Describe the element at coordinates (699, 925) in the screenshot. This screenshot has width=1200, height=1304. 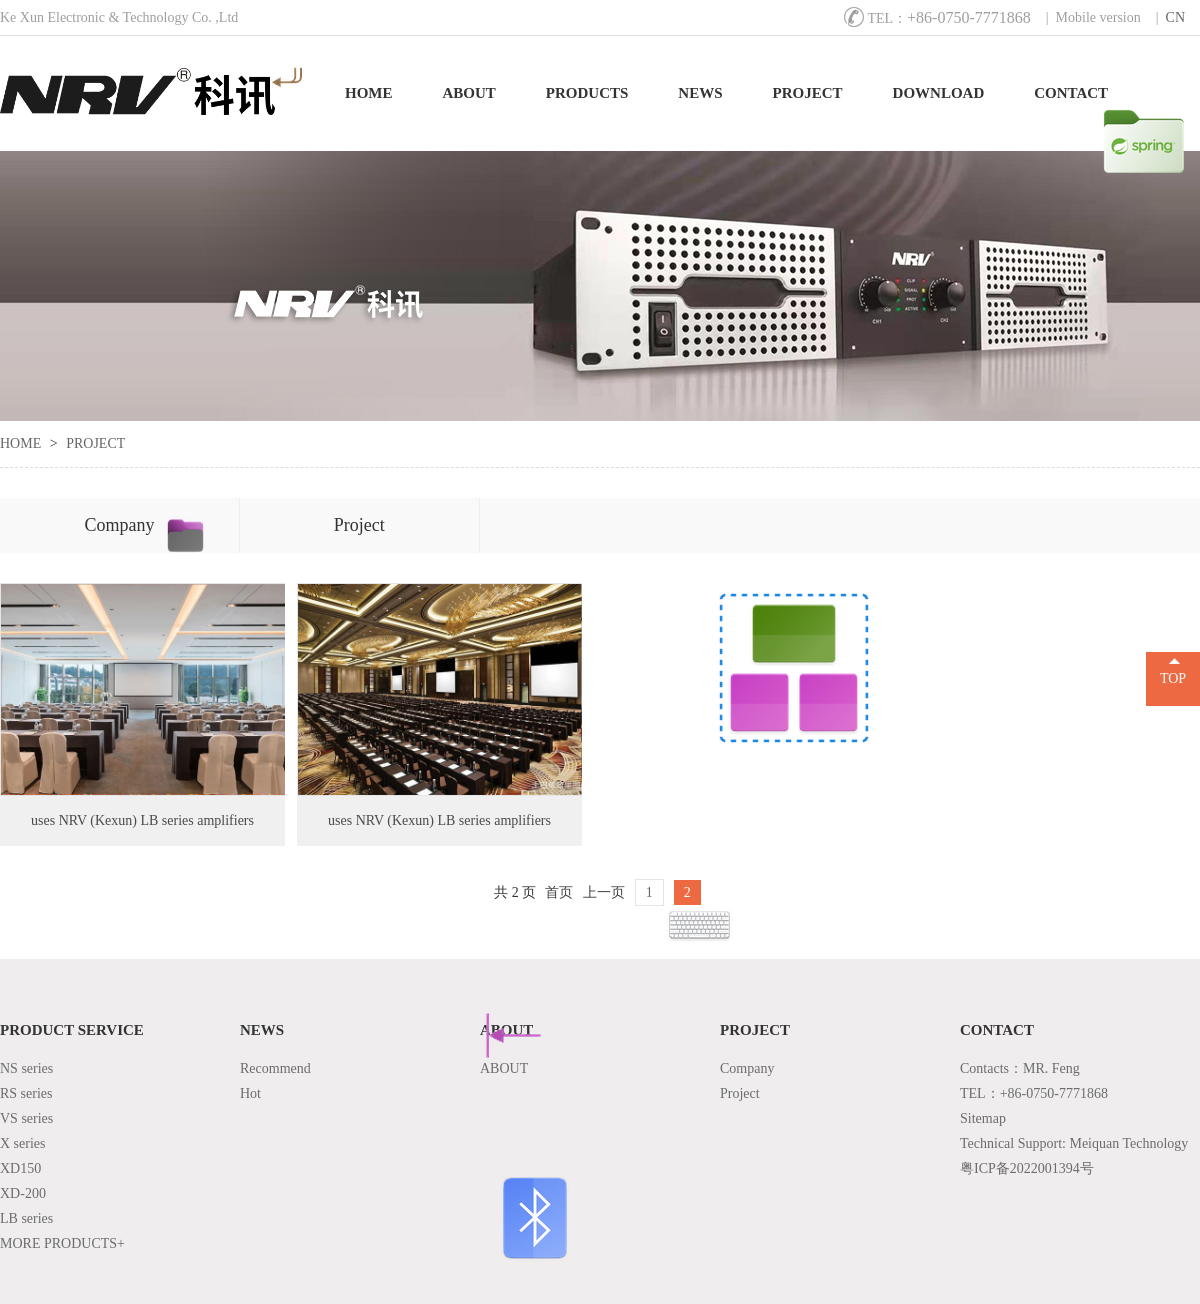
I see `connect an external keyboard` at that location.